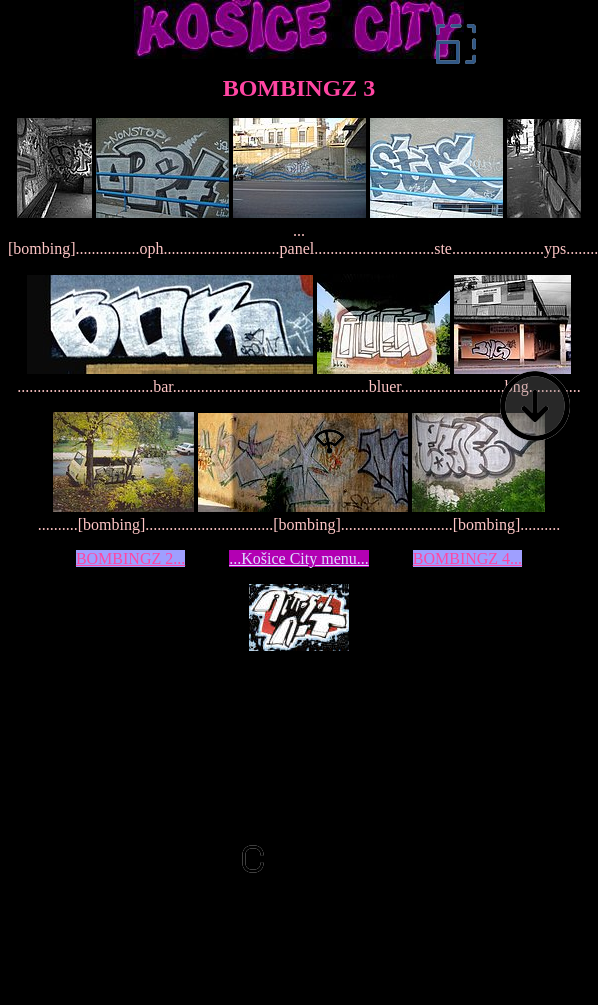  I want to click on indicates a "C" grade or rating, so click(253, 859).